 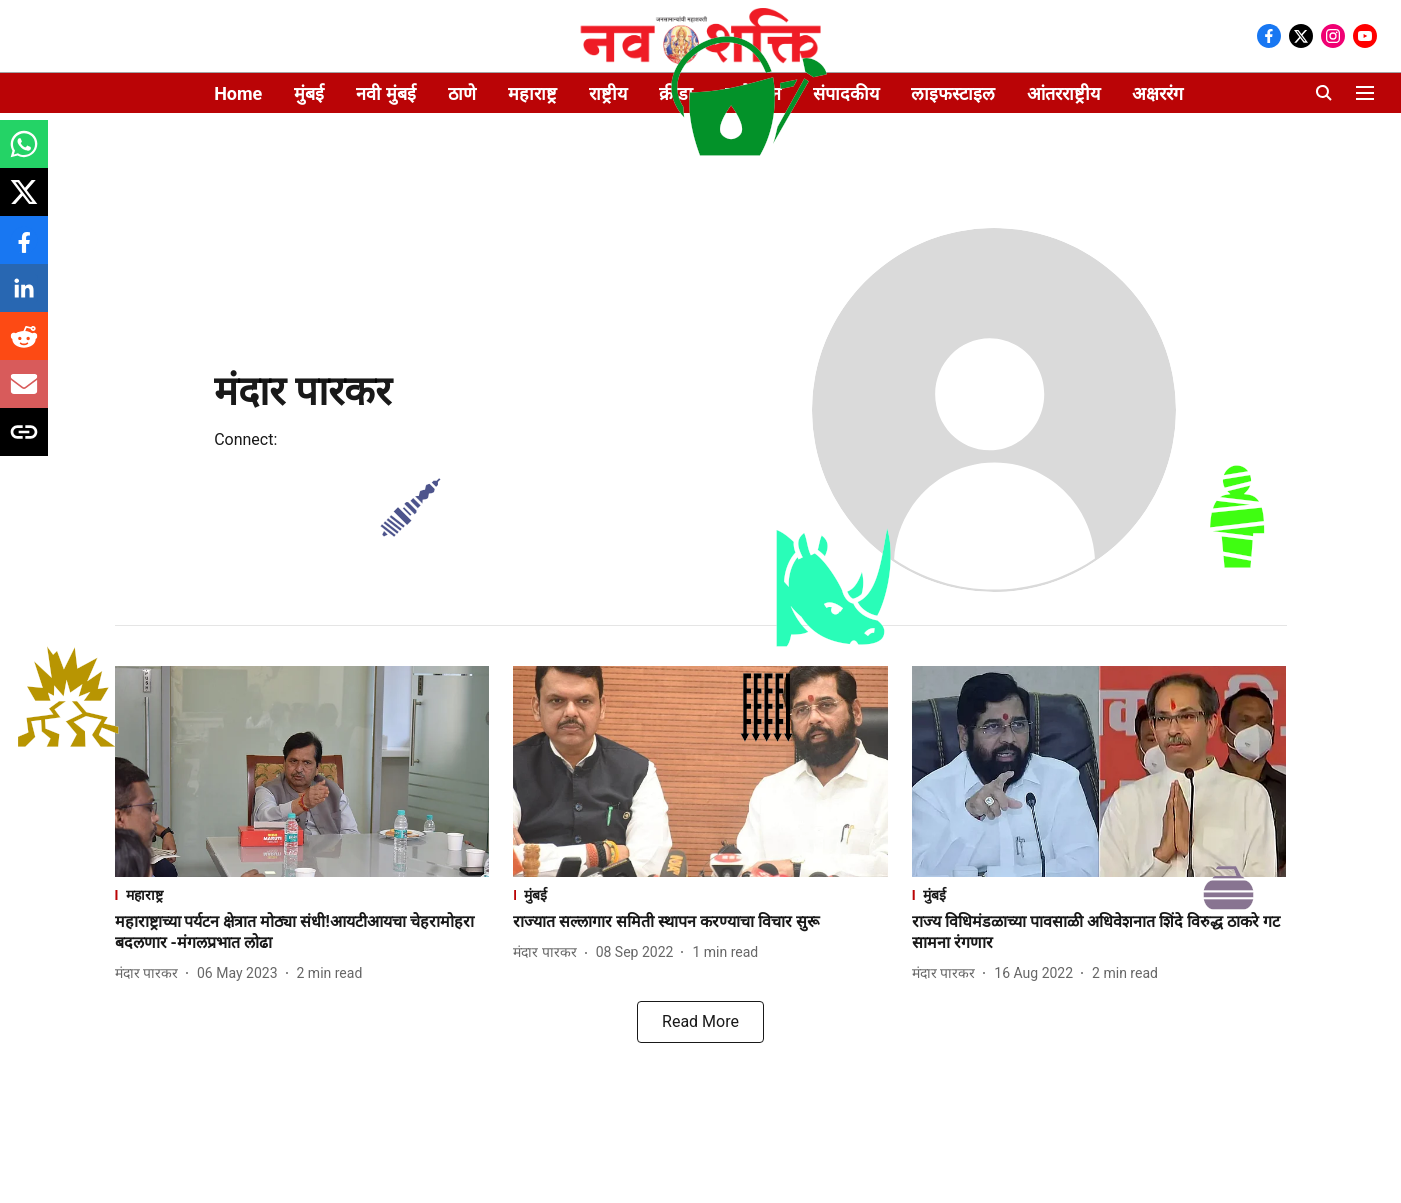 What do you see at coordinates (766, 707) in the screenshot?
I see `access castle or fortress defenses` at bounding box center [766, 707].